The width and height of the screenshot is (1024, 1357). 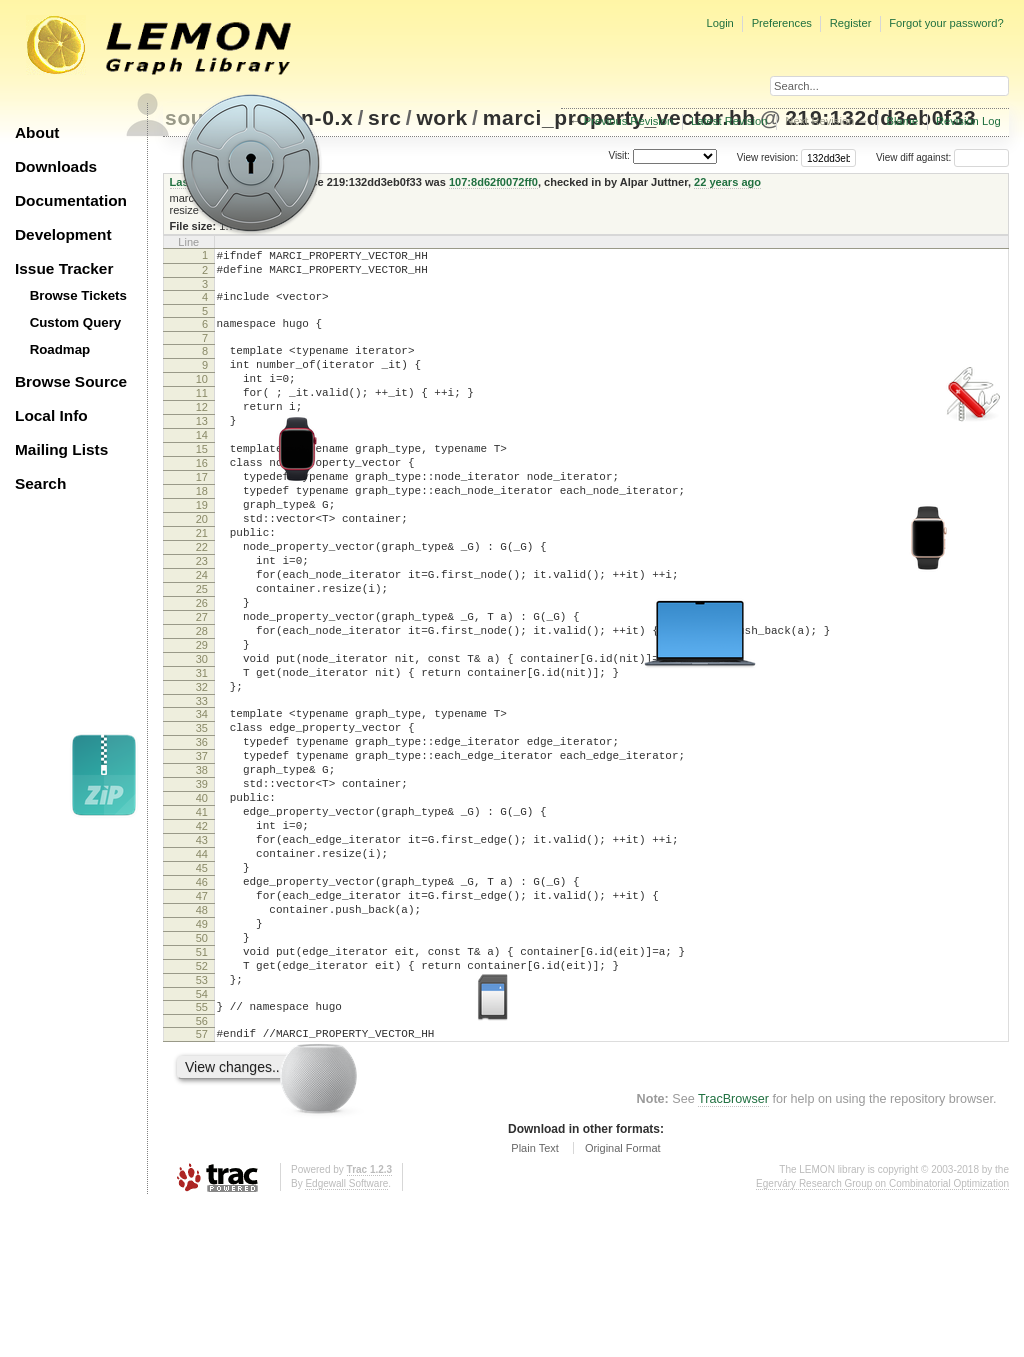 I want to click on memory stick pro duo storage device, so click(x=492, y=997).